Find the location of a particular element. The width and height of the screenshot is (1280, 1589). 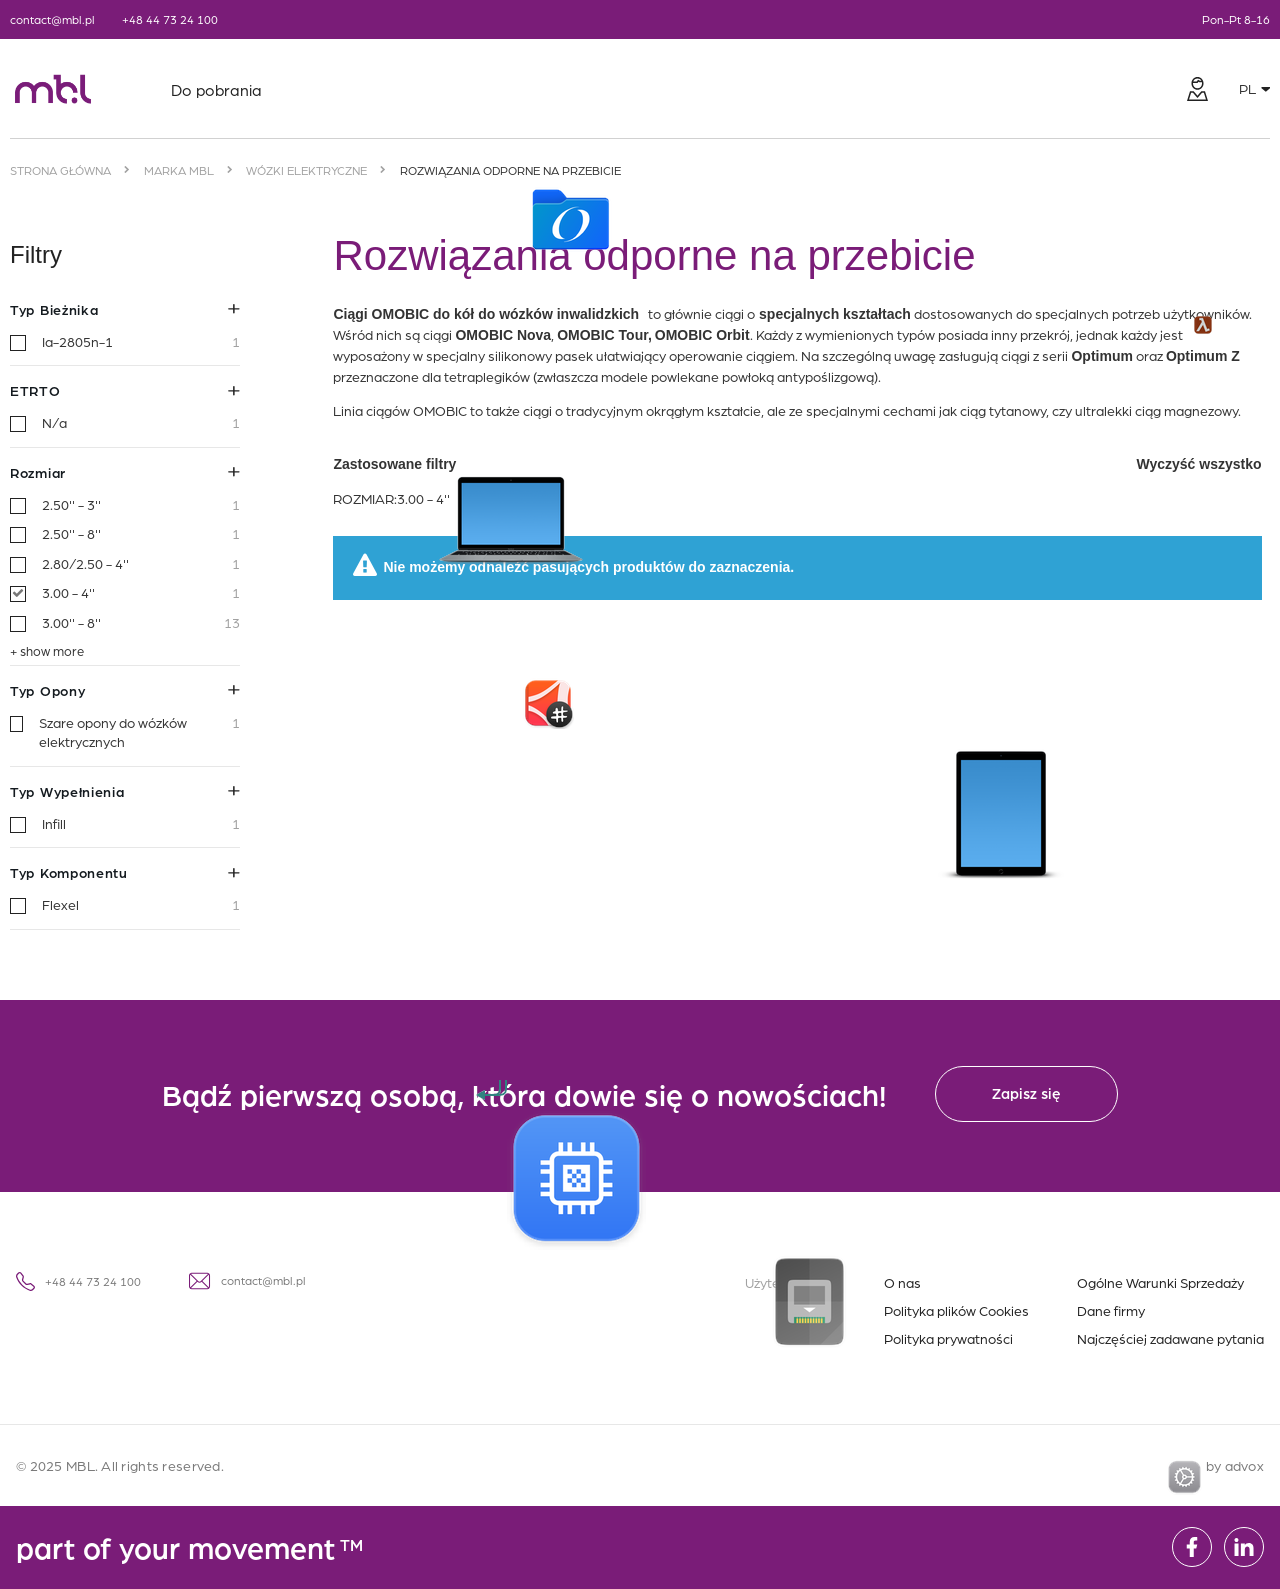

access electronics or hardware settings is located at coordinates (576, 1180).